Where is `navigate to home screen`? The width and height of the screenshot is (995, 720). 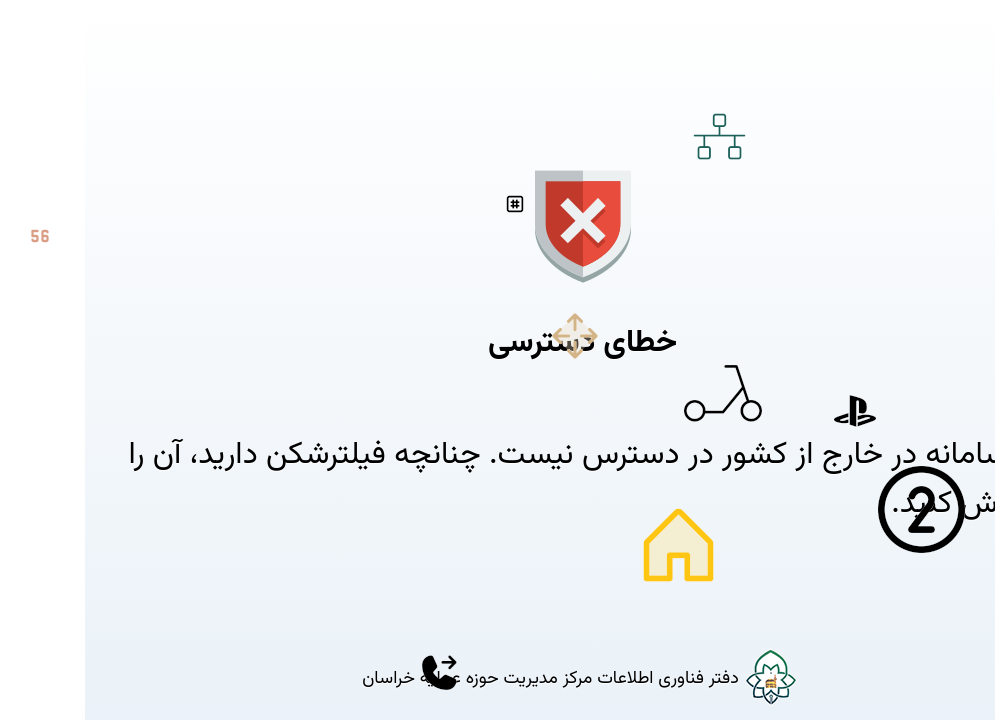 navigate to home screen is located at coordinates (678, 546).